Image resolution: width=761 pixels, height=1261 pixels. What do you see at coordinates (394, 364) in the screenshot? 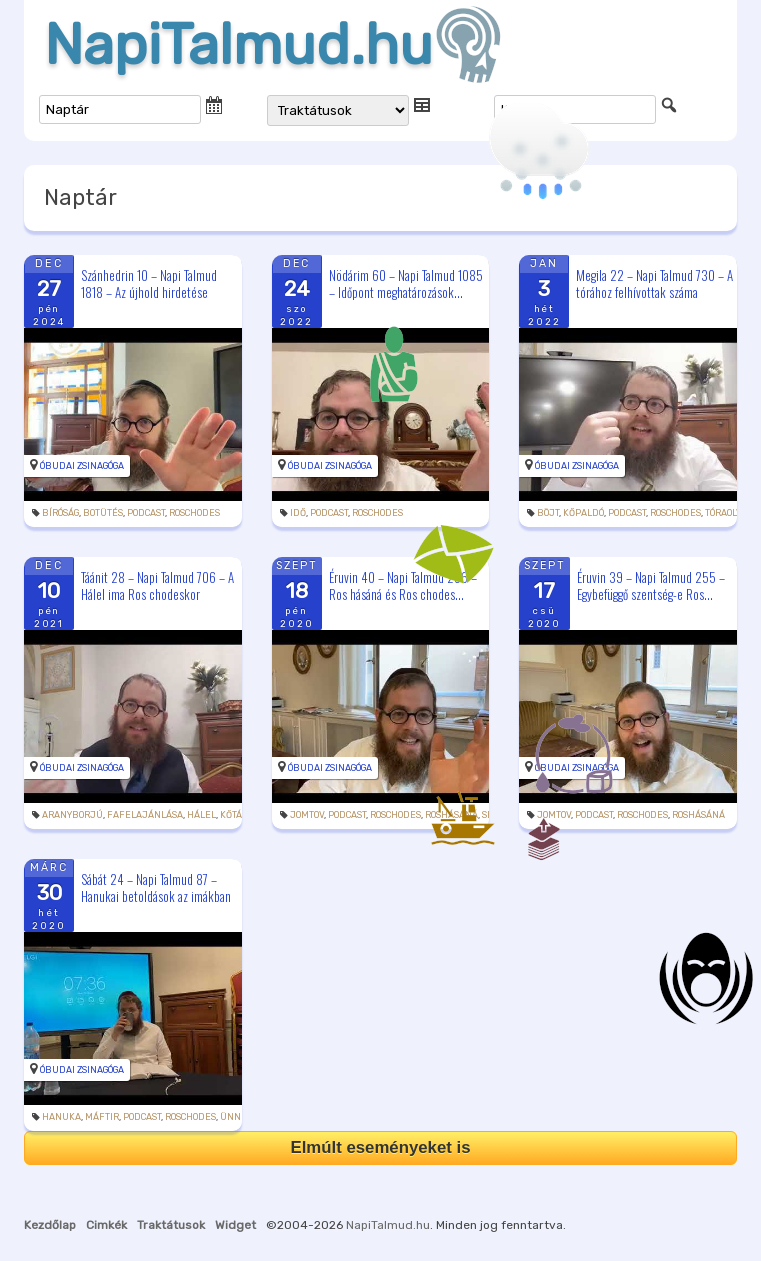
I see `indicates an injury or medical condition` at bounding box center [394, 364].